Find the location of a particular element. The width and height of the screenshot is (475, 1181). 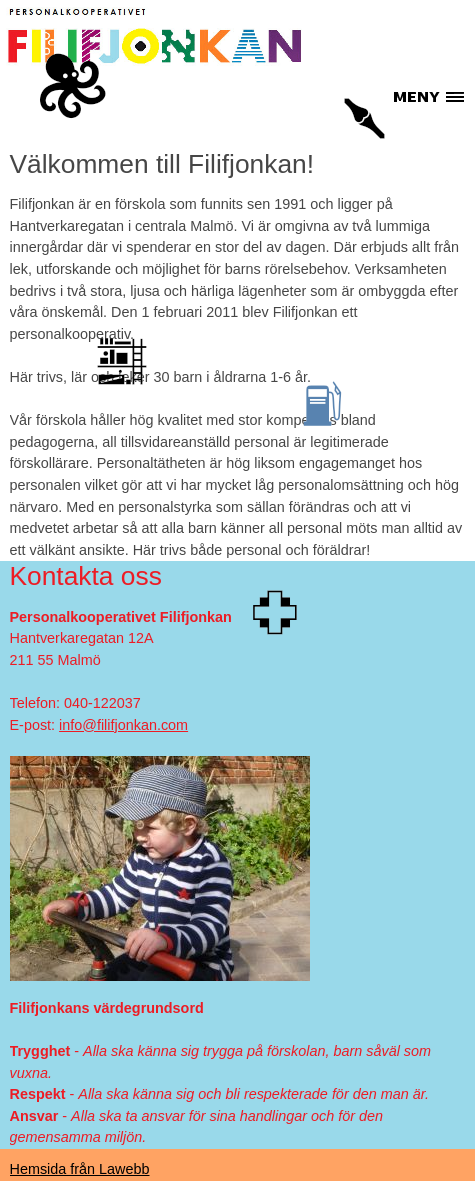

view joint or bone health information is located at coordinates (364, 118).